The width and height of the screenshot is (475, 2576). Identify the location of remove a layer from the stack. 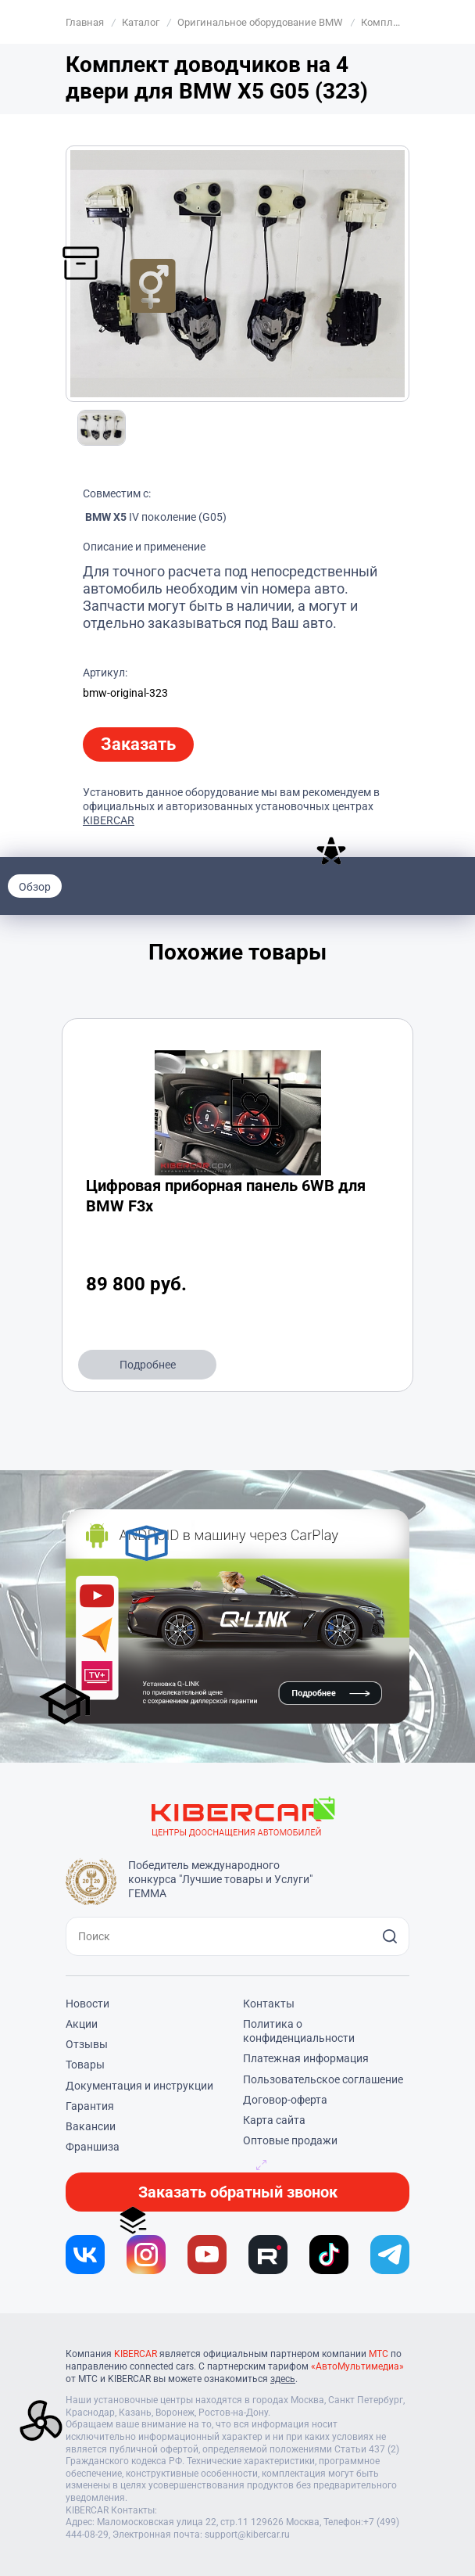
(133, 2220).